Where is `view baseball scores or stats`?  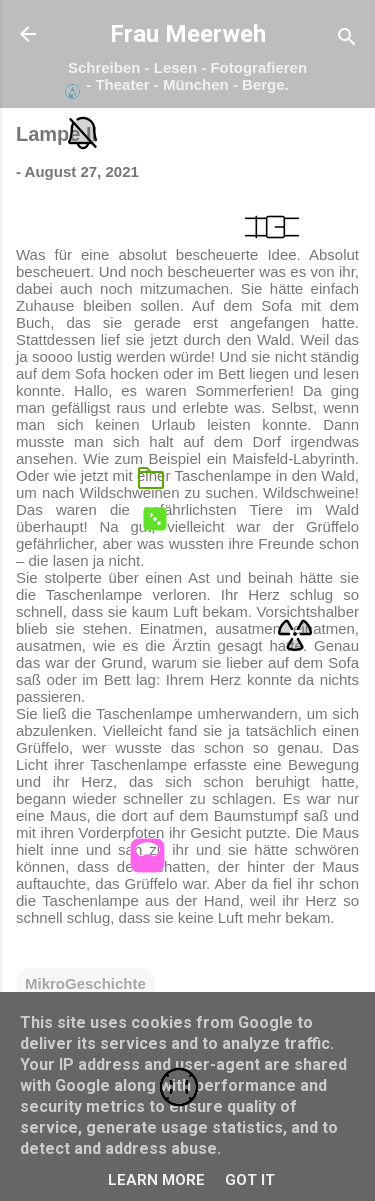 view baseball scores or stats is located at coordinates (179, 1087).